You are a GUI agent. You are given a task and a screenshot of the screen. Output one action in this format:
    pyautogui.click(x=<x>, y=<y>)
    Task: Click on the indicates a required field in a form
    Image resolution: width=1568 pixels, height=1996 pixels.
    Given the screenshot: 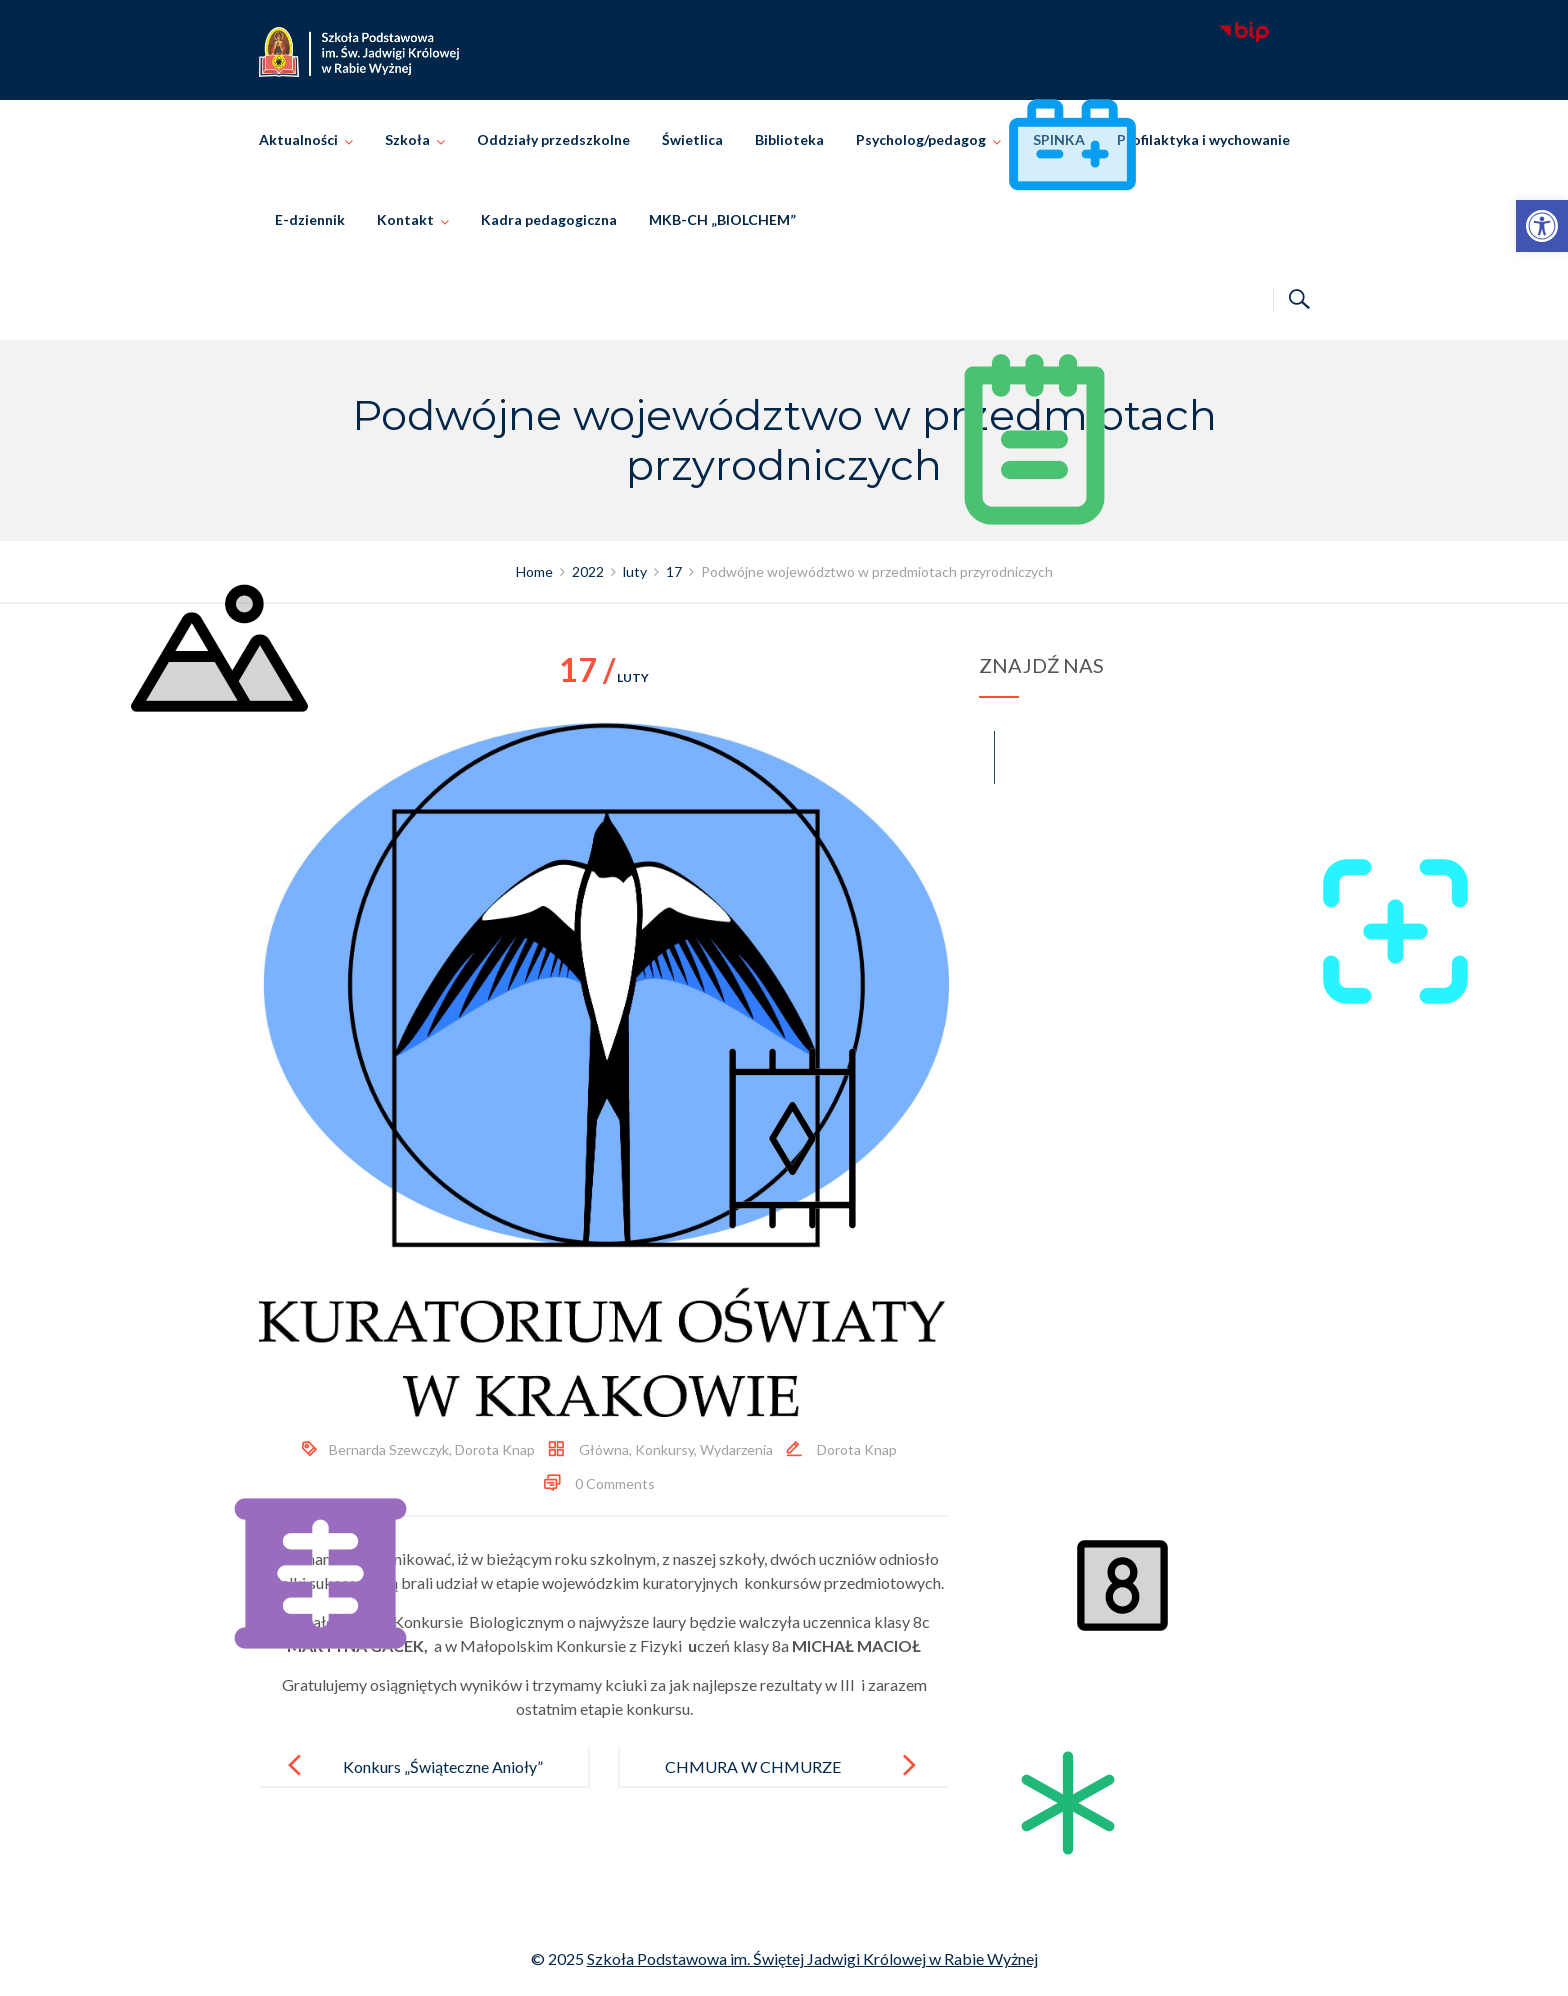 What is the action you would take?
    pyautogui.click(x=1068, y=1803)
    